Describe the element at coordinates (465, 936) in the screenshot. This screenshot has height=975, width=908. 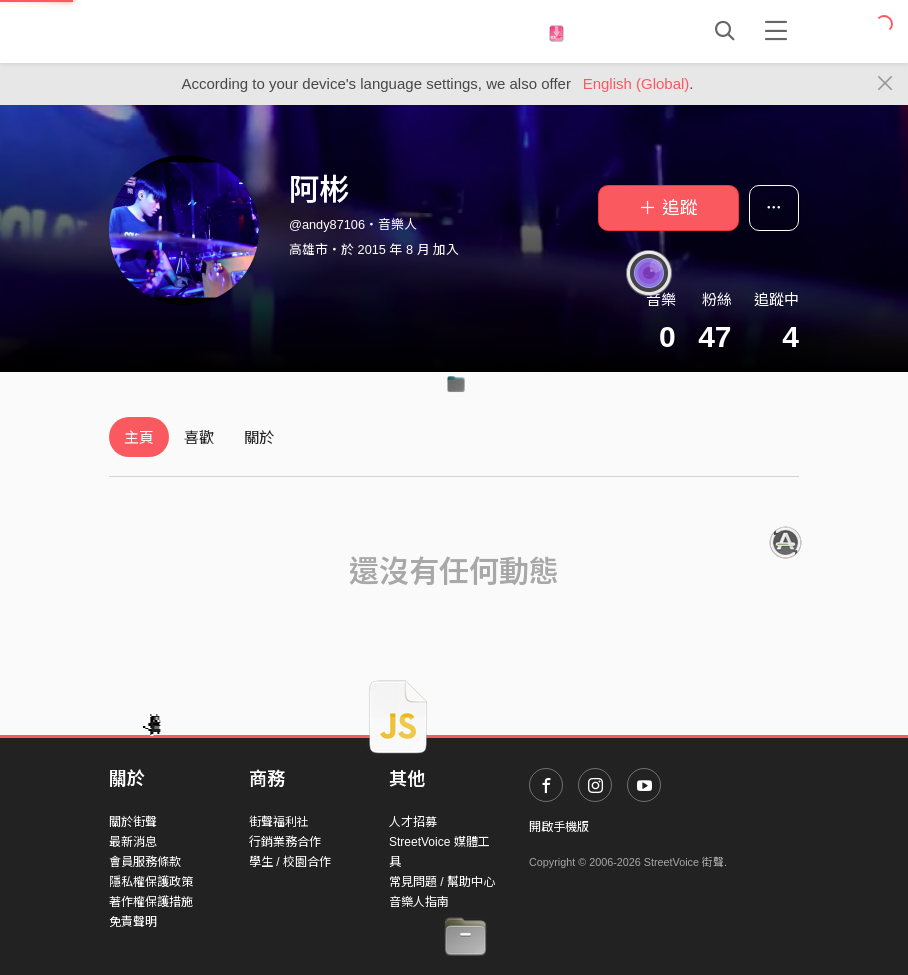
I see `open the nautilus file manager` at that location.